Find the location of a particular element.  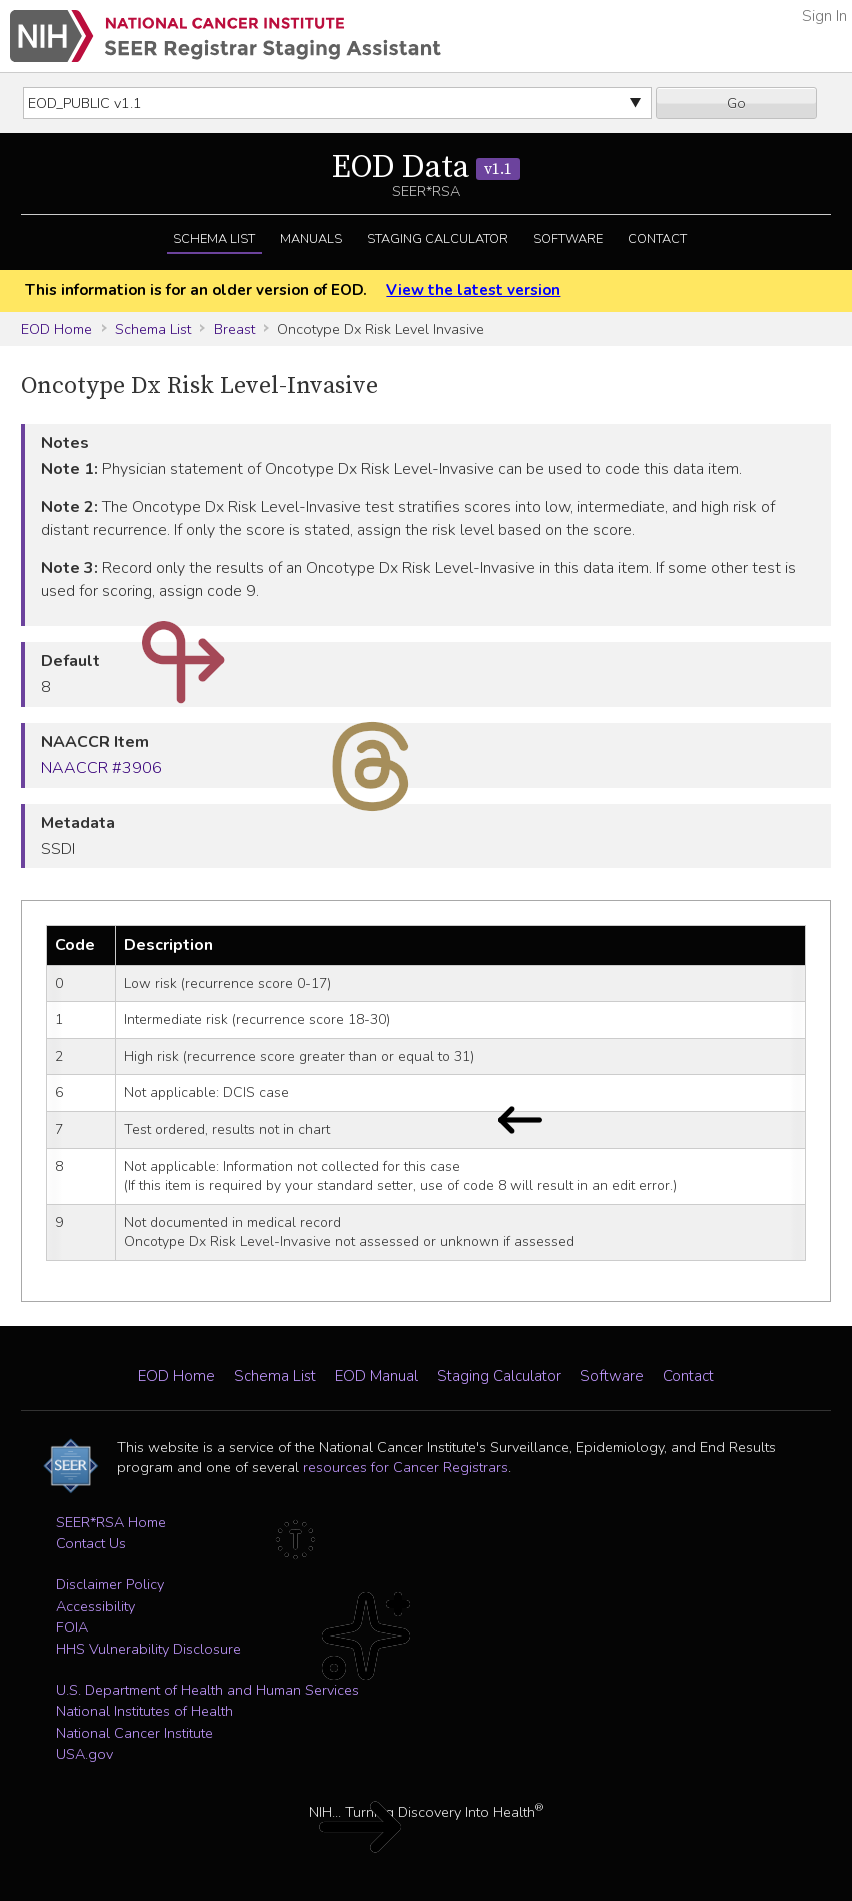

access AI-powered or smart features is located at coordinates (366, 1636).